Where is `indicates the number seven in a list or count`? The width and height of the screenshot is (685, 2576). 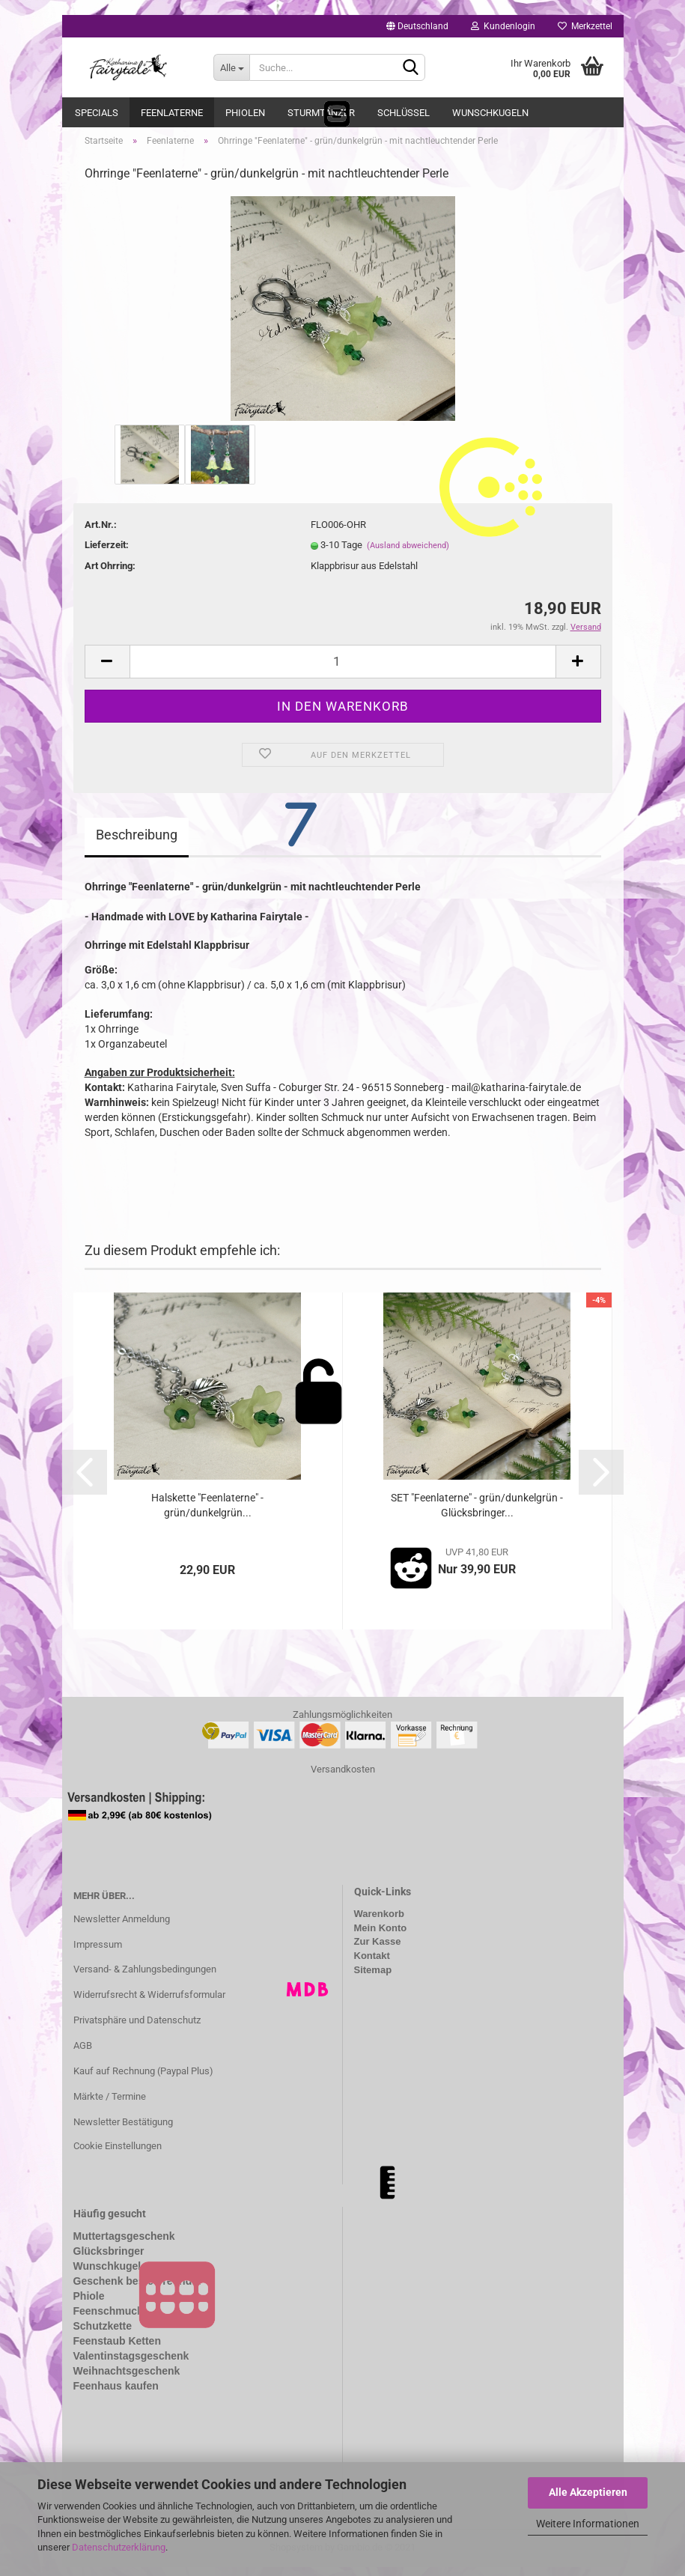
indicates the number seven in a list or count is located at coordinates (301, 824).